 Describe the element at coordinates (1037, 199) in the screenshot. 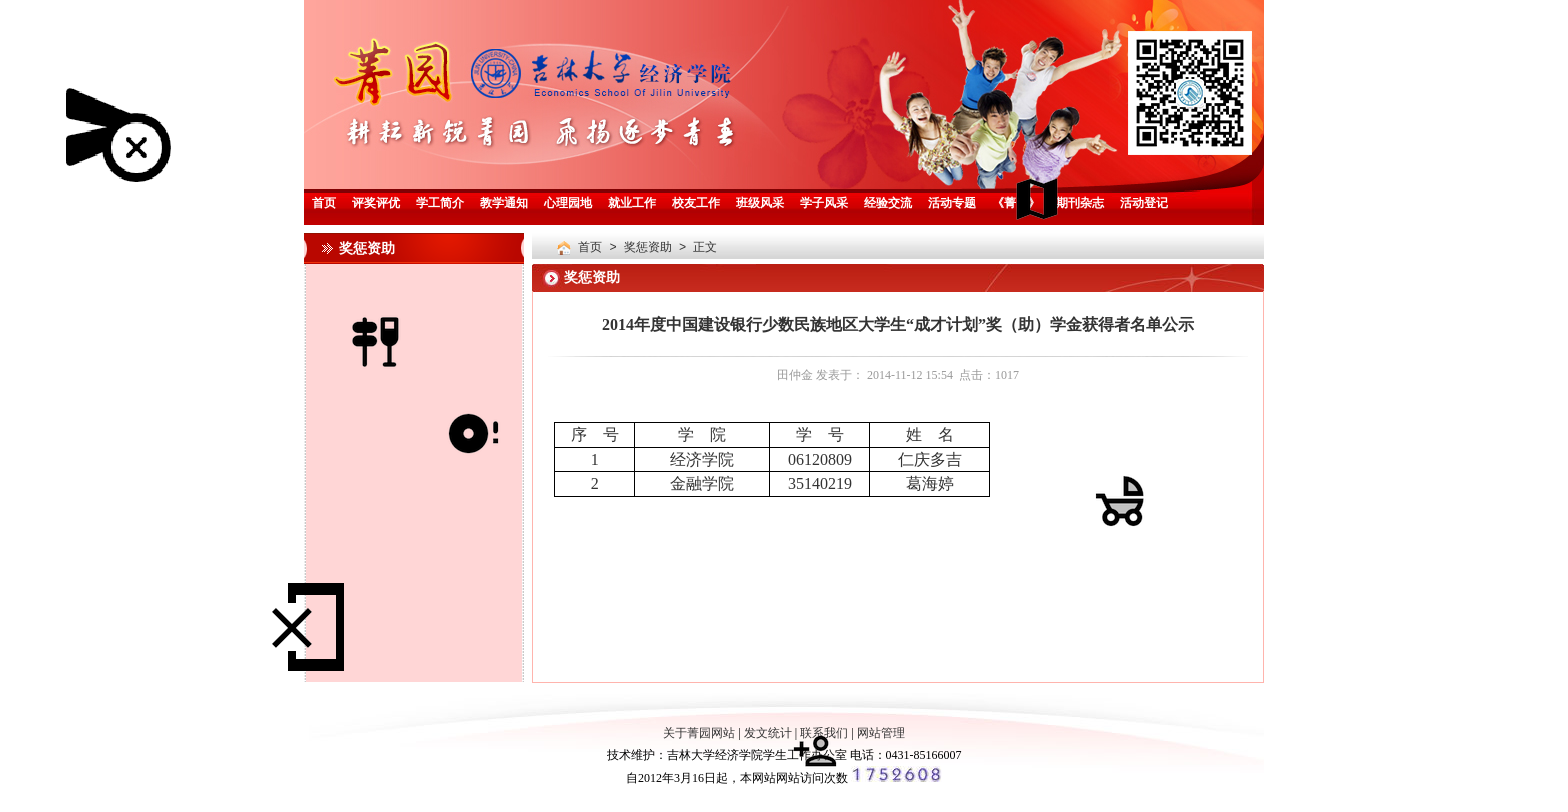

I see `view map` at that location.